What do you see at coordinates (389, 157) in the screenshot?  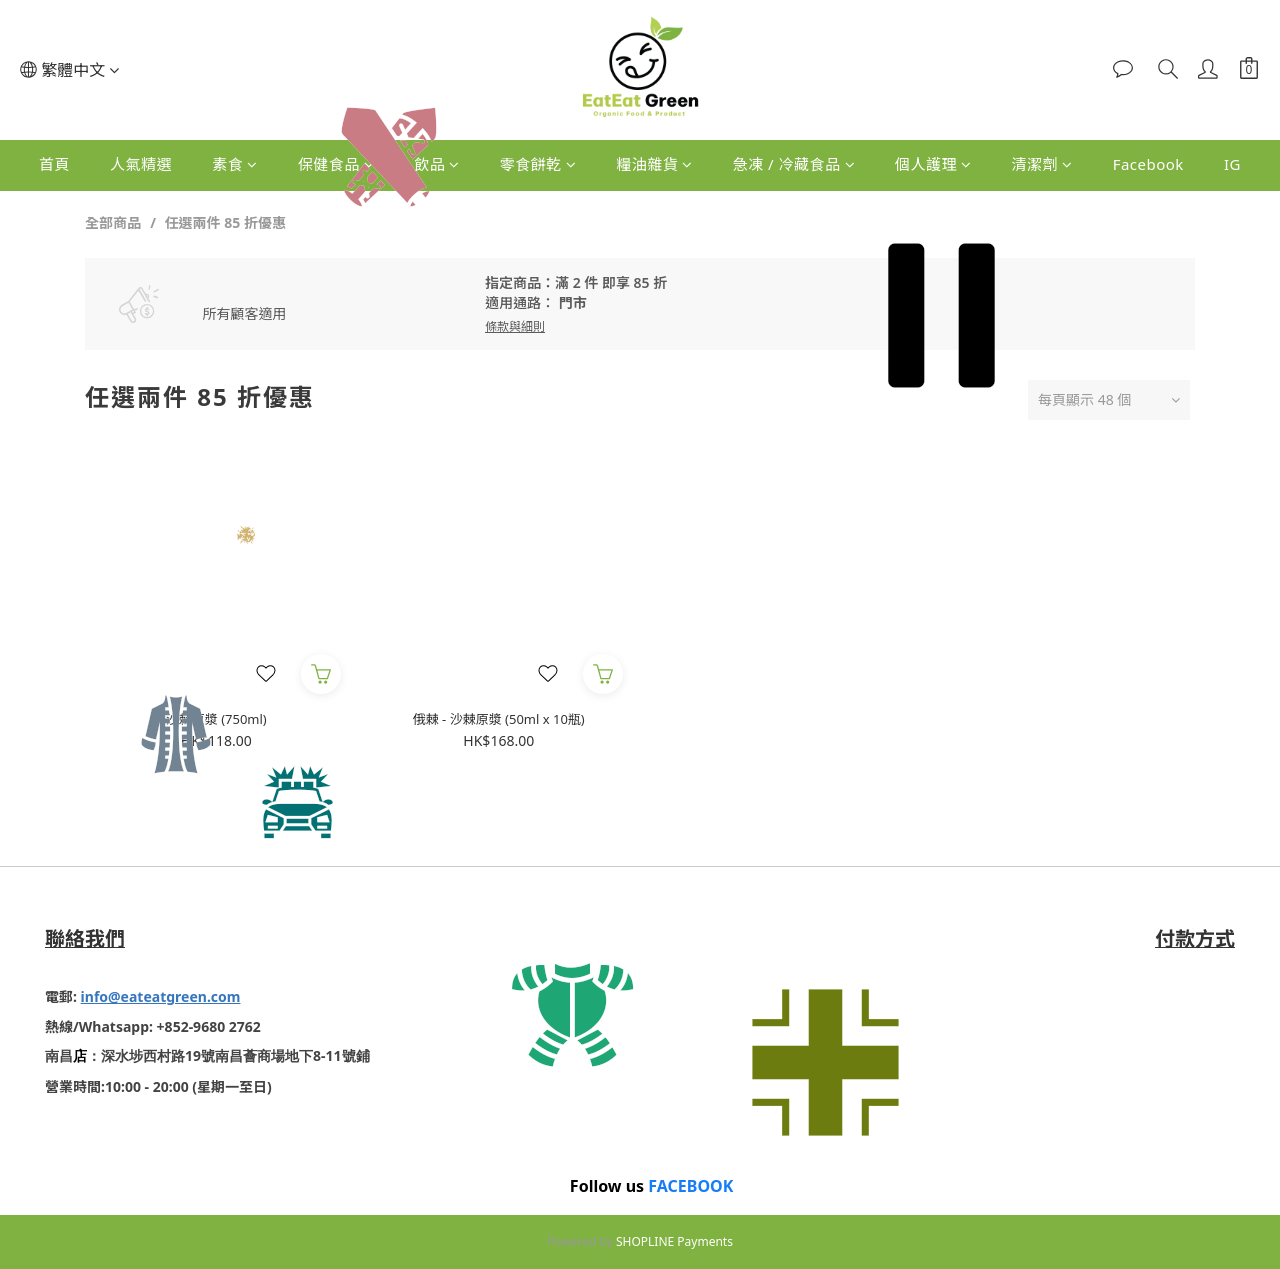 I see `equip arm armor or bracers` at bounding box center [389, 157].